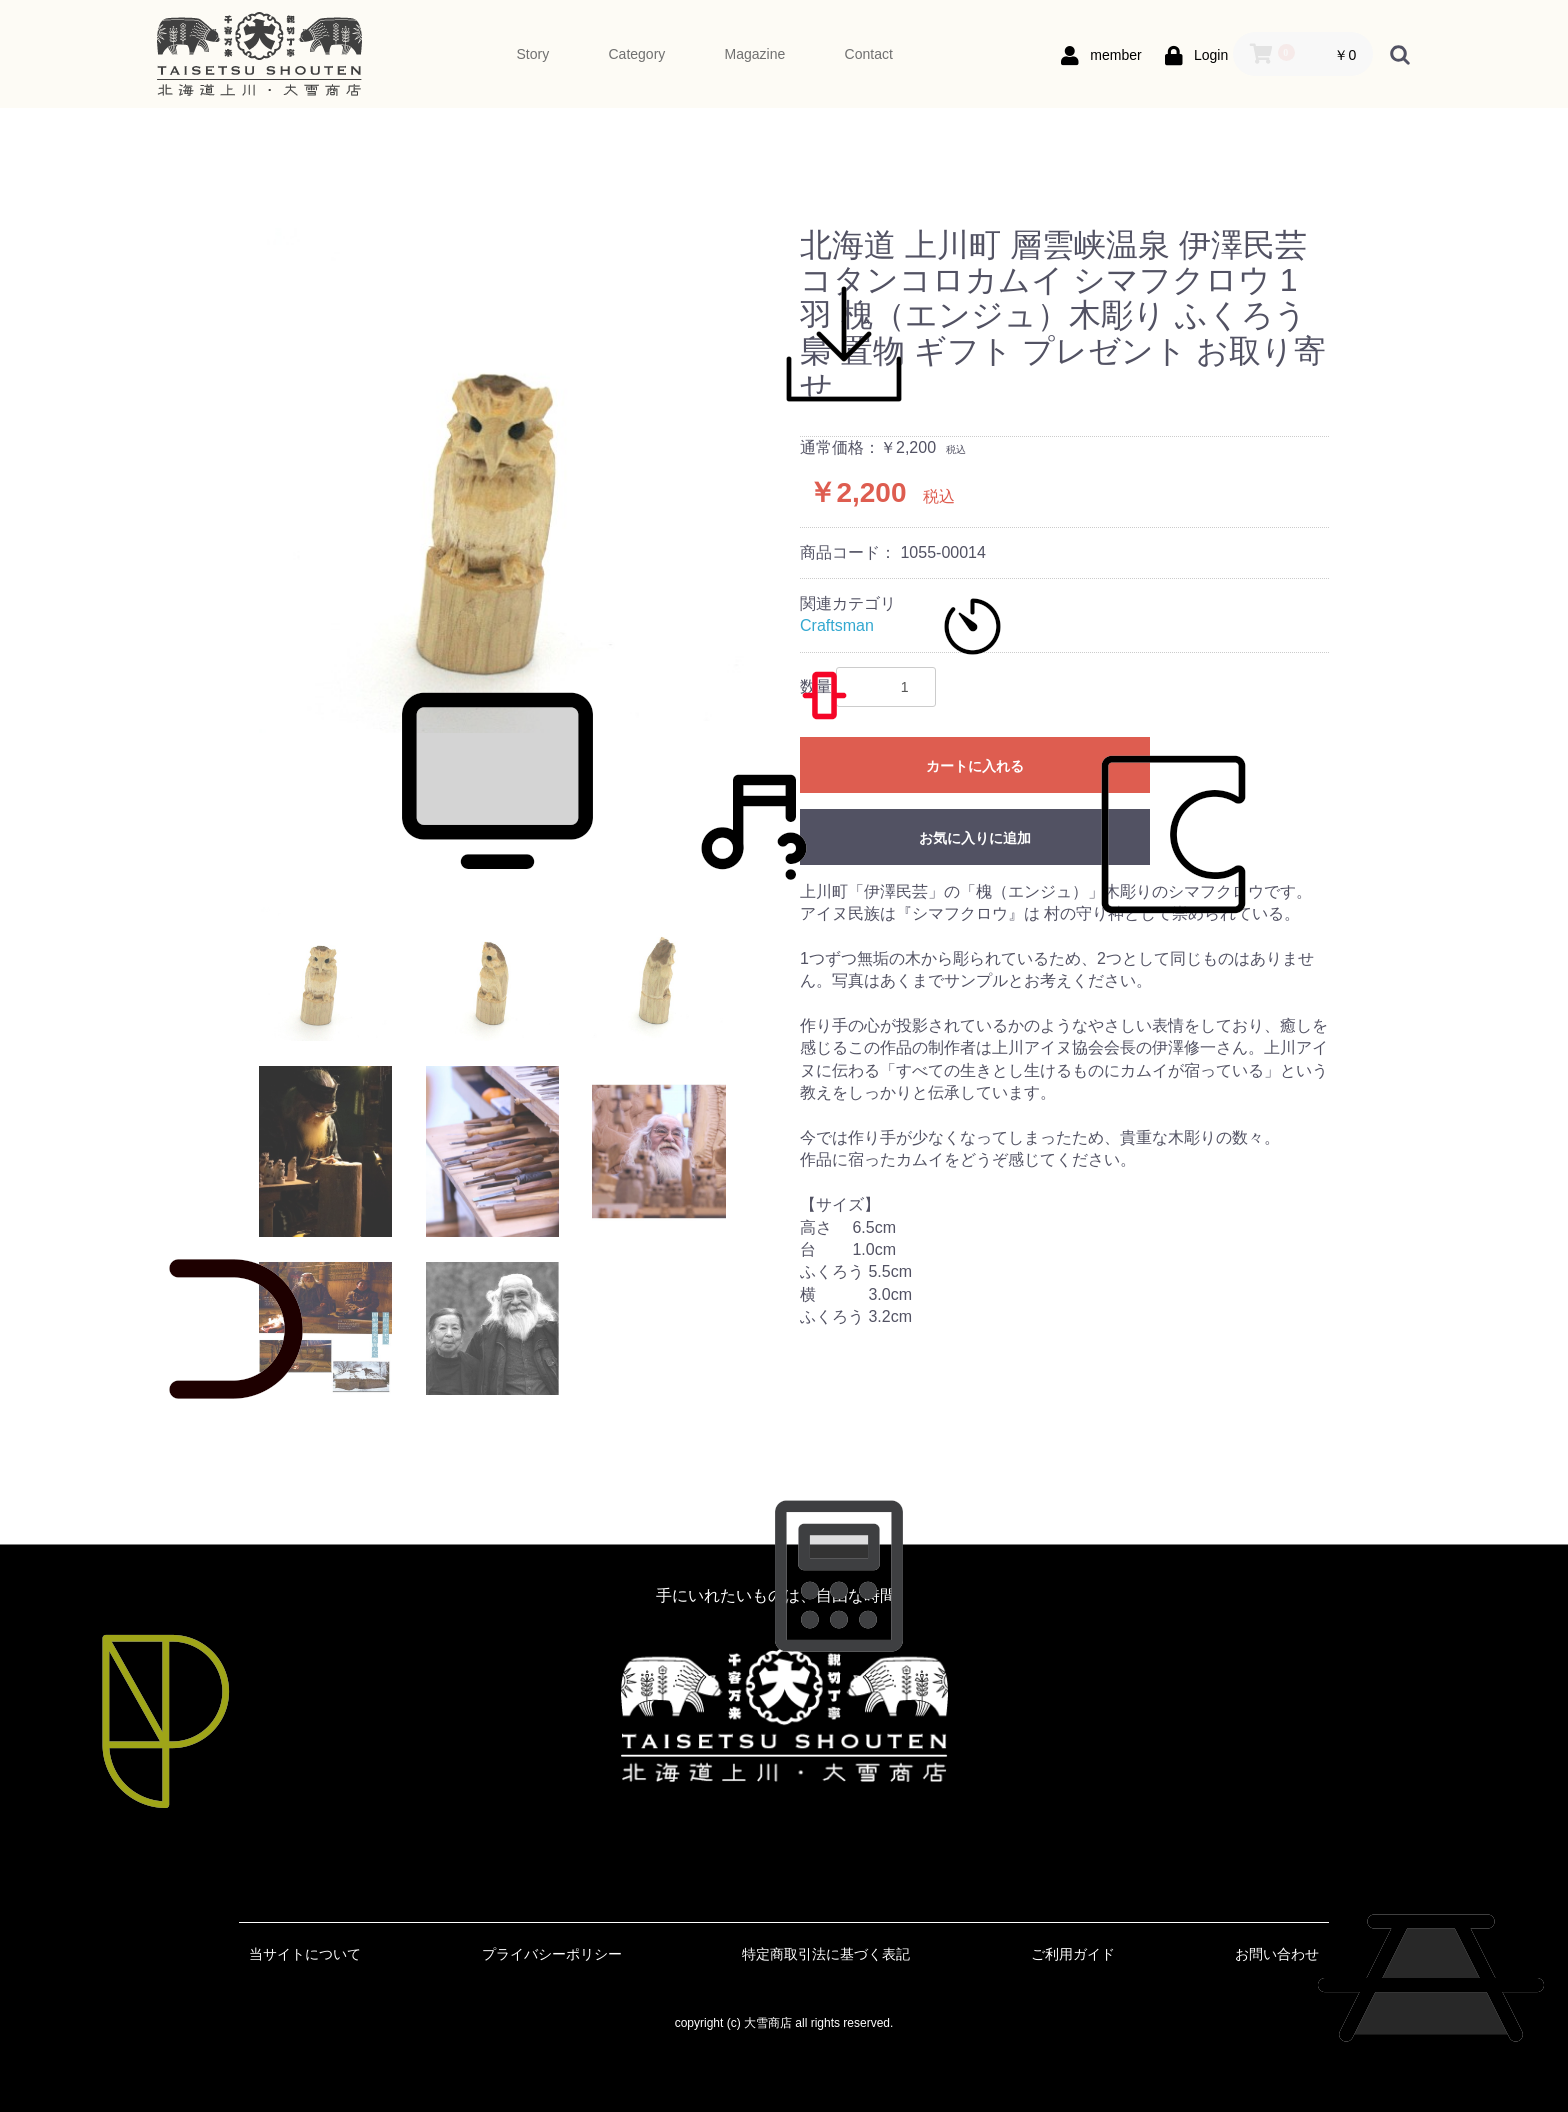 The width and height of the screenshot is (1568, 2112). Describe the element at coordinates (972, 626) in the screenshot. I see `set a countdown timer` at that location.